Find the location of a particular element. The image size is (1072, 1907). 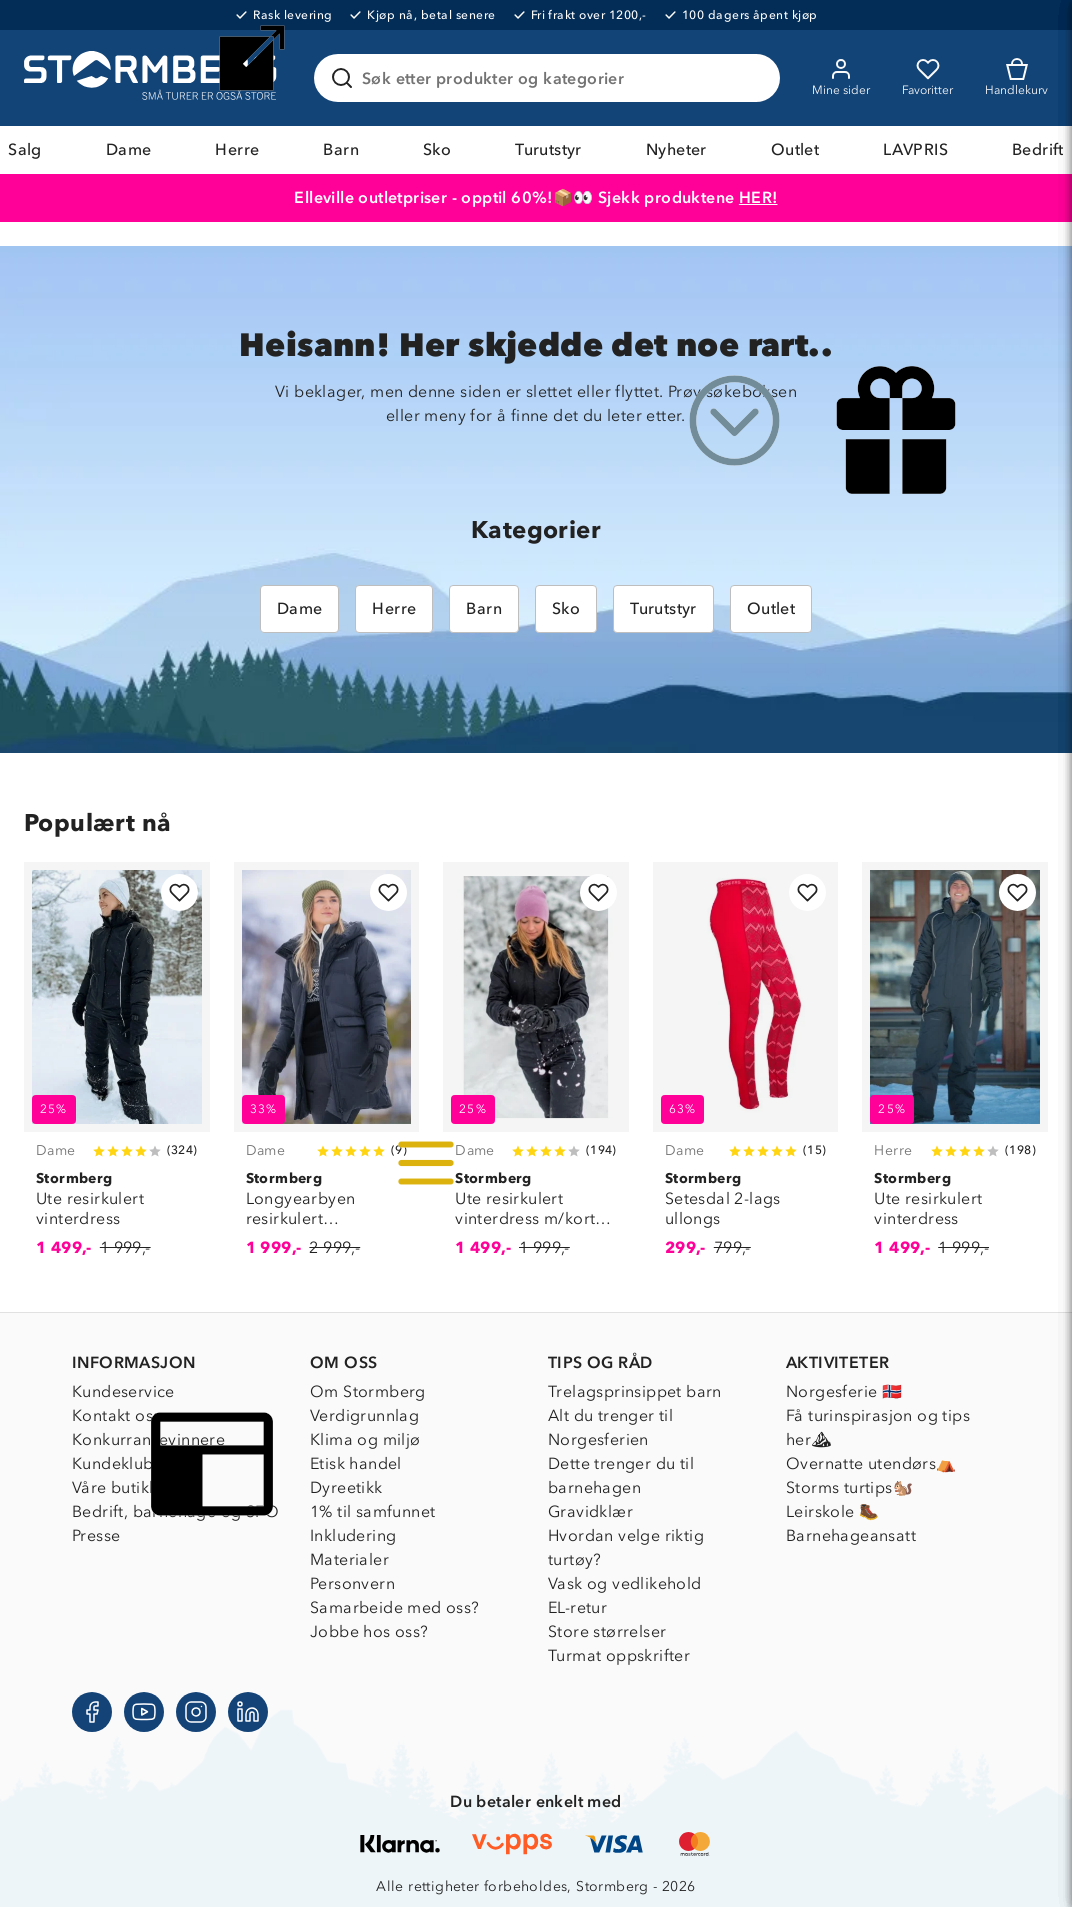

open link in new window is located at coordinates (252, 58).